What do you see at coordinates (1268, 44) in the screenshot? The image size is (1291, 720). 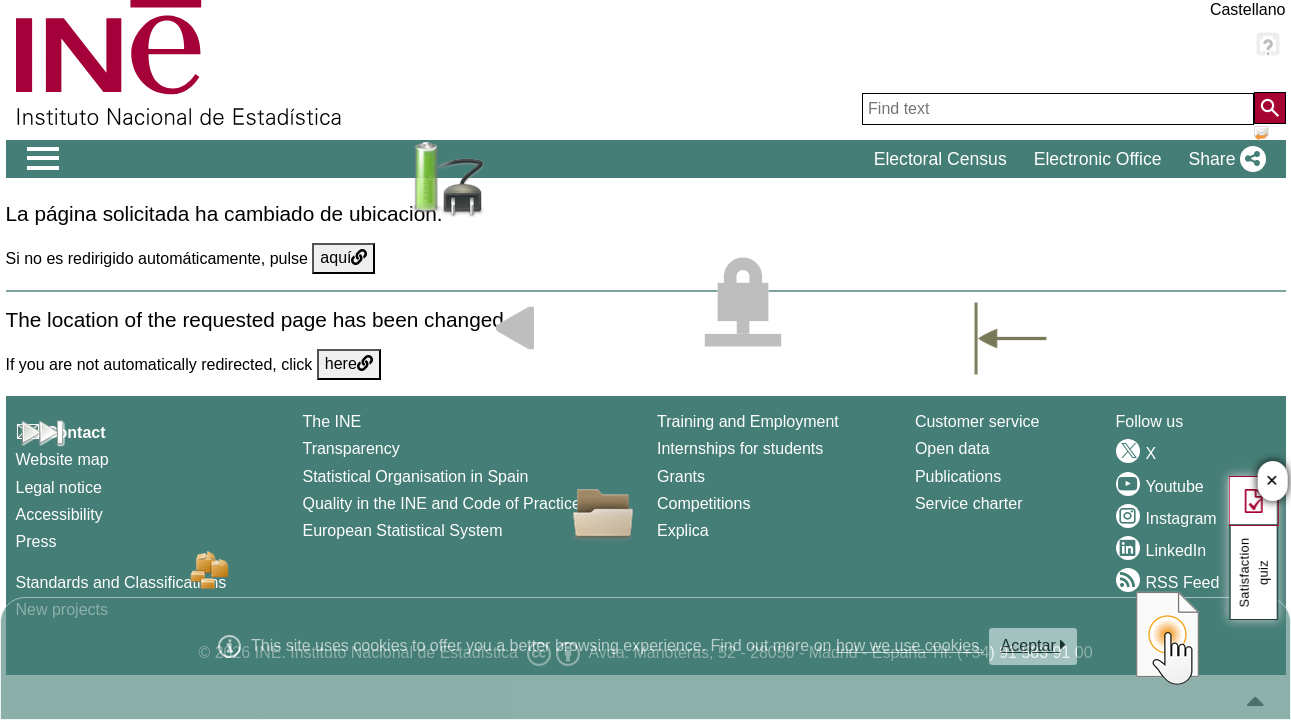 I see `indicates no network route available for wired connection` at bounding box center [1268, 44].